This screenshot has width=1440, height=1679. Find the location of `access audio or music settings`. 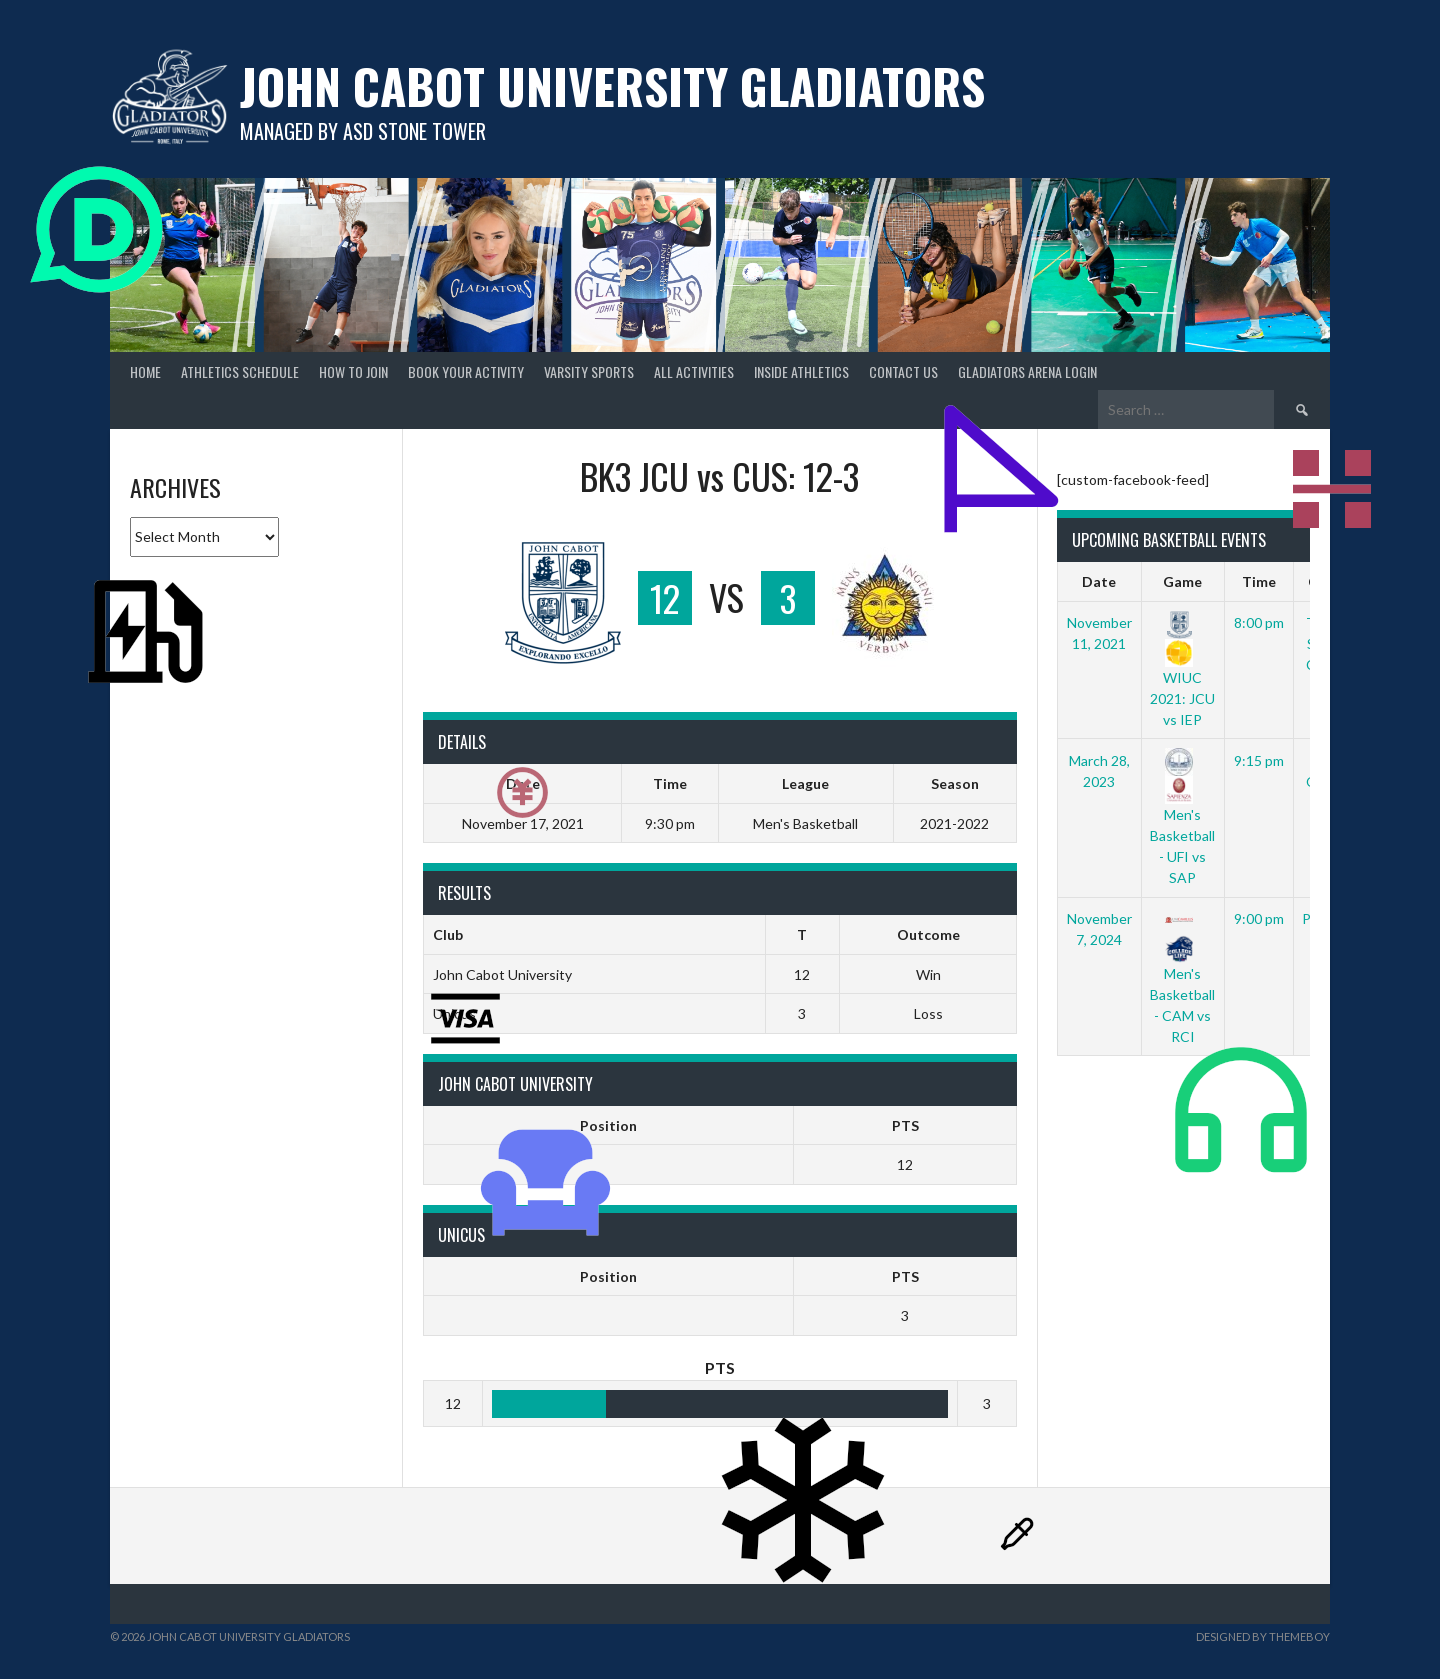

access audio or music settings is located at coordinates (1241, 1113).